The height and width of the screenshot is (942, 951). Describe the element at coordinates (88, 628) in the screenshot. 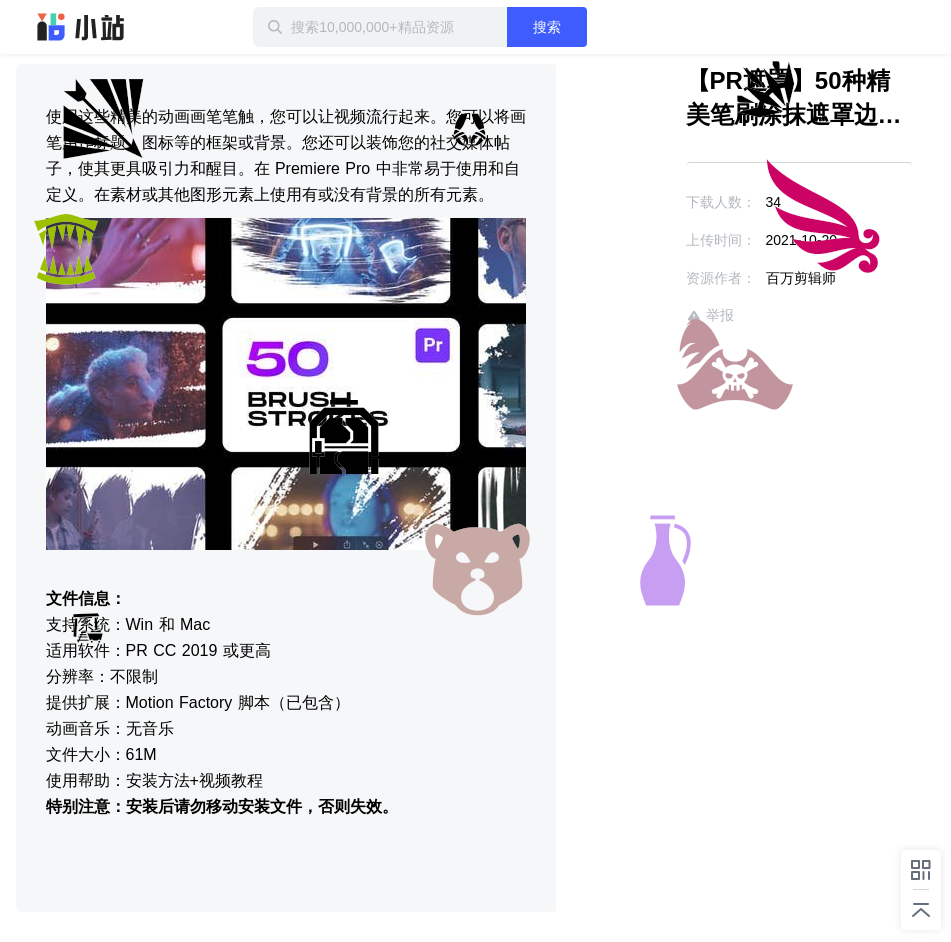

I see `access gold mine resource building` at that location.